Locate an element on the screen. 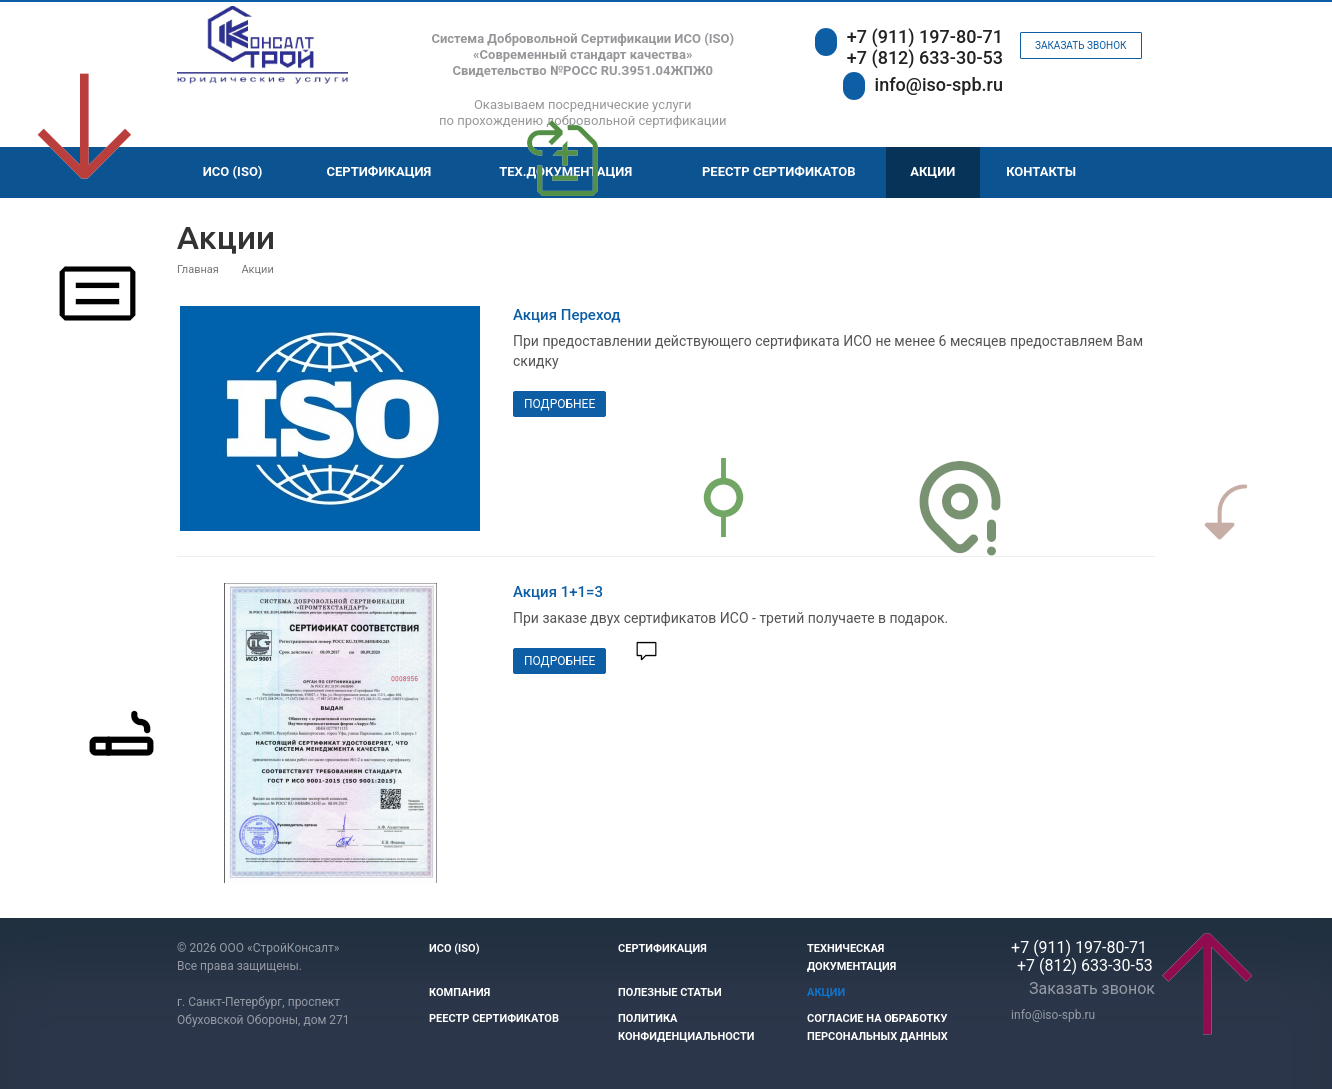 Image resolution: width=1332 pixels, height=1089 pixels. view changes in a pull request is located at coordinates (567, 160).